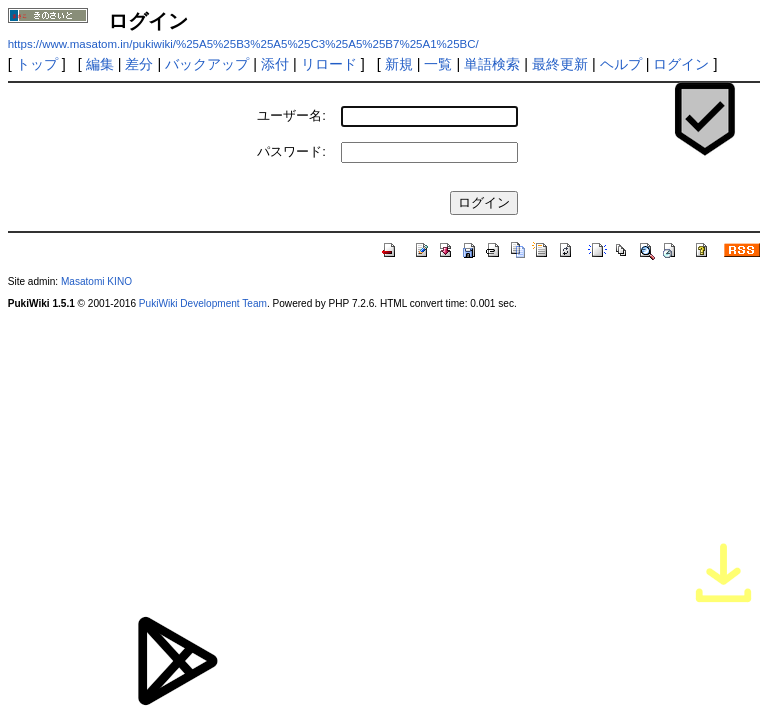  What do you see at coordinates (178, 661) in the screenshot?
I see `open google play store` at bounding box center [178, 661].